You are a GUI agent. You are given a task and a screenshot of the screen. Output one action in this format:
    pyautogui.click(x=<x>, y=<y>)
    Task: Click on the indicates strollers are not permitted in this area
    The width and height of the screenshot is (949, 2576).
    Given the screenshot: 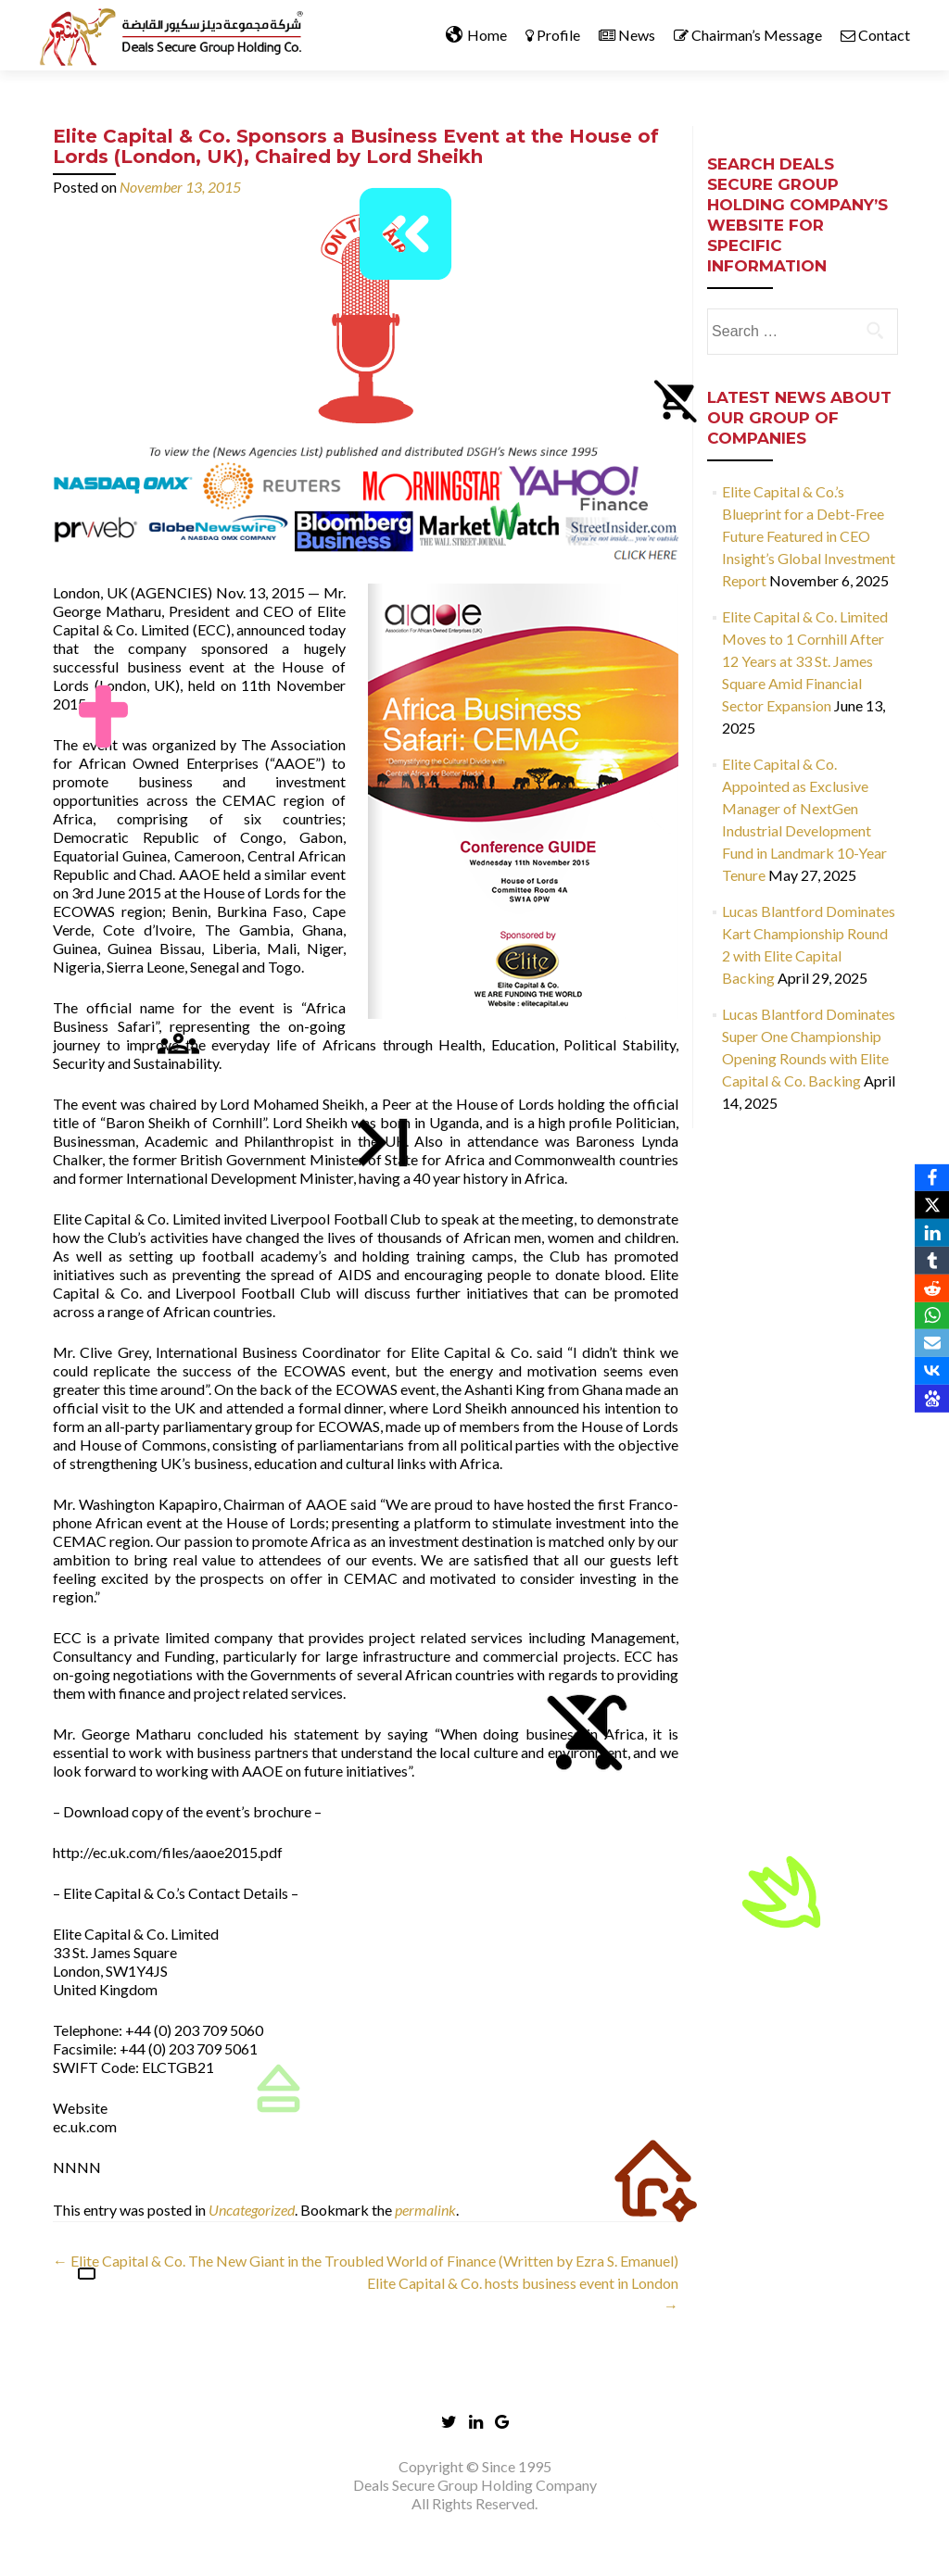 What is the action you would take?
    pyautogui.click(x=588, y=1730)
    